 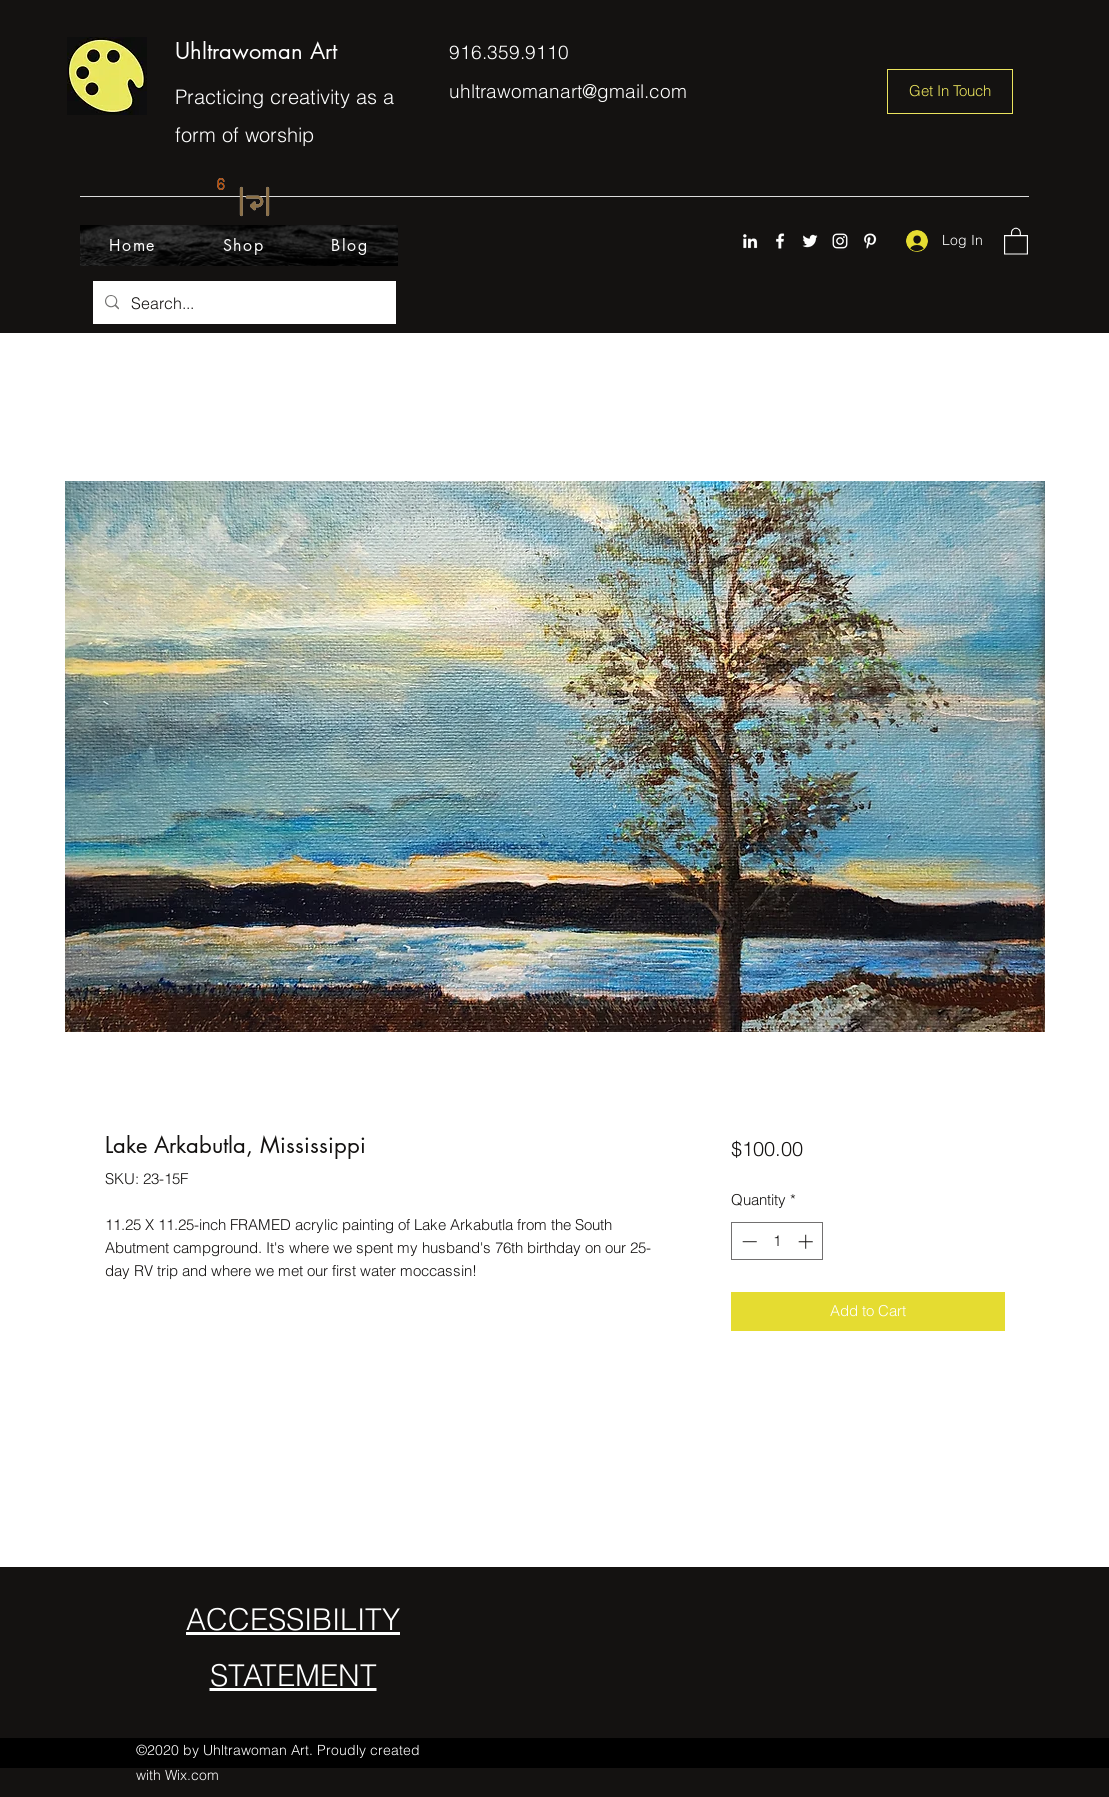 What do you see at coordinates (221, 184) in the screenshot?
I see `indicates step 6 in a multi-step process` at bounding box center [221, 184].